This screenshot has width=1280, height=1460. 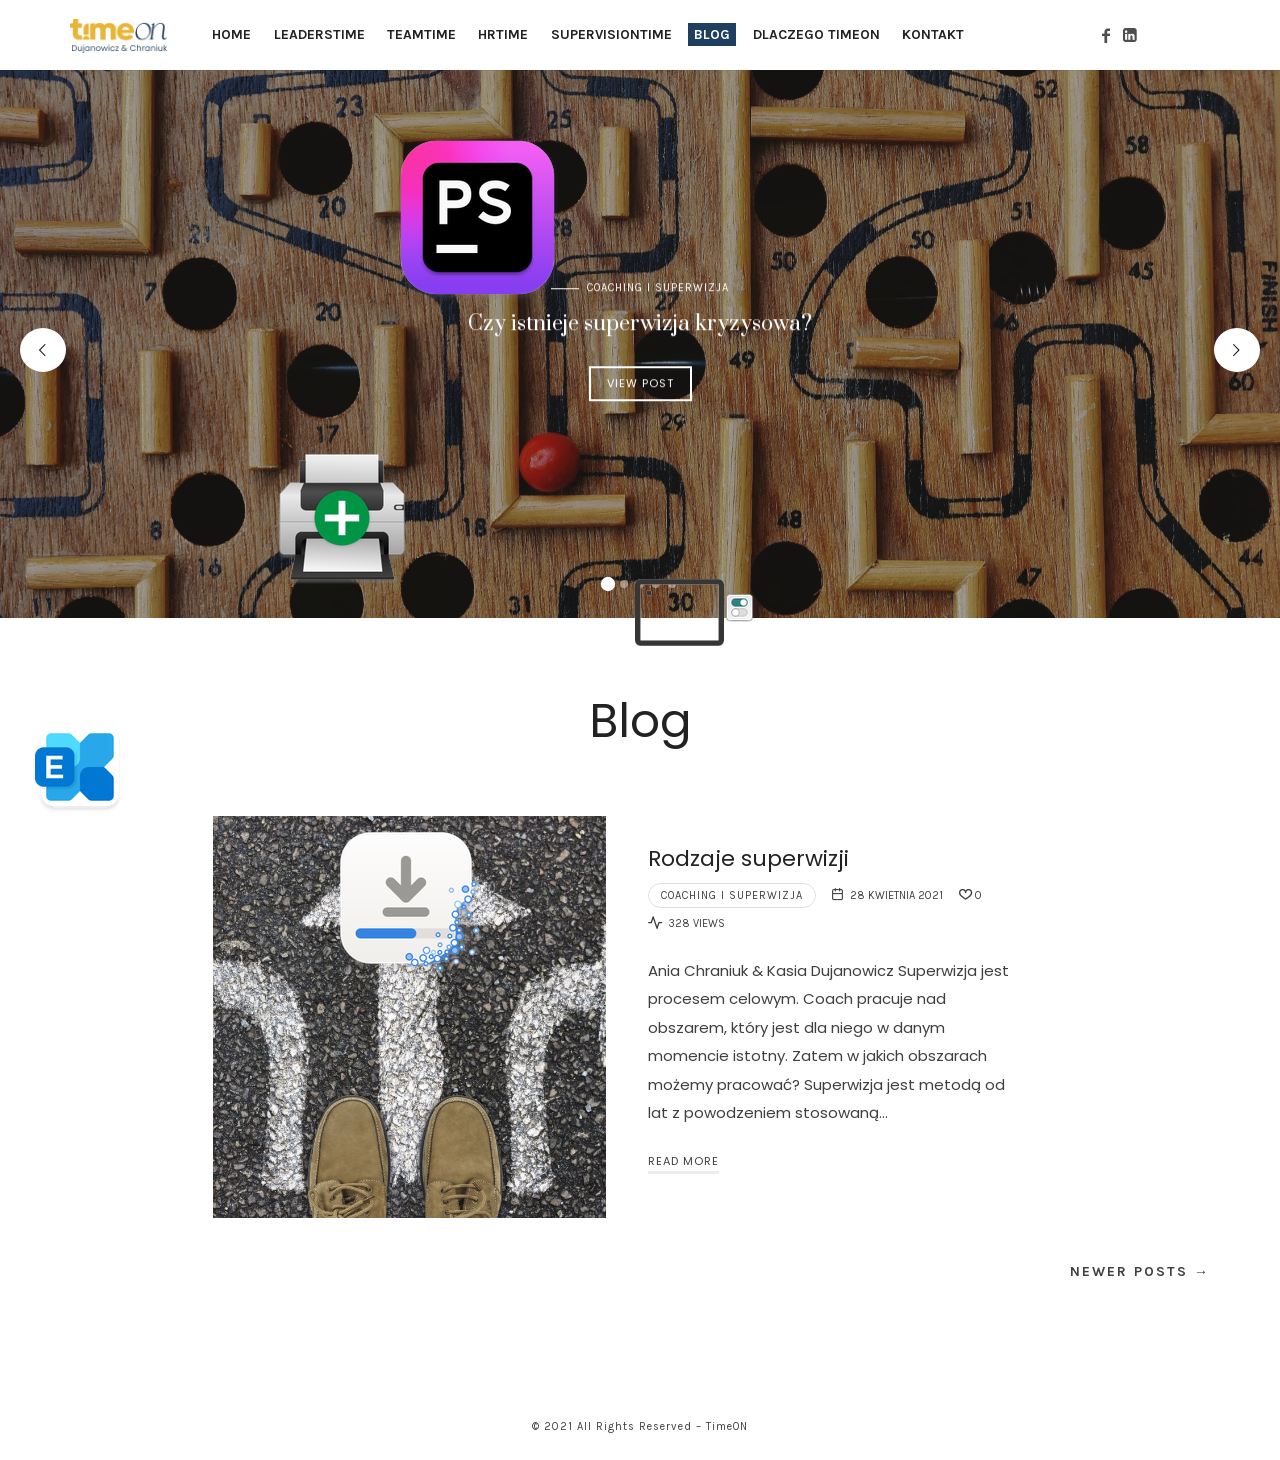 I want to click on open unity tweak tool settings, so click(x=739, y=607).